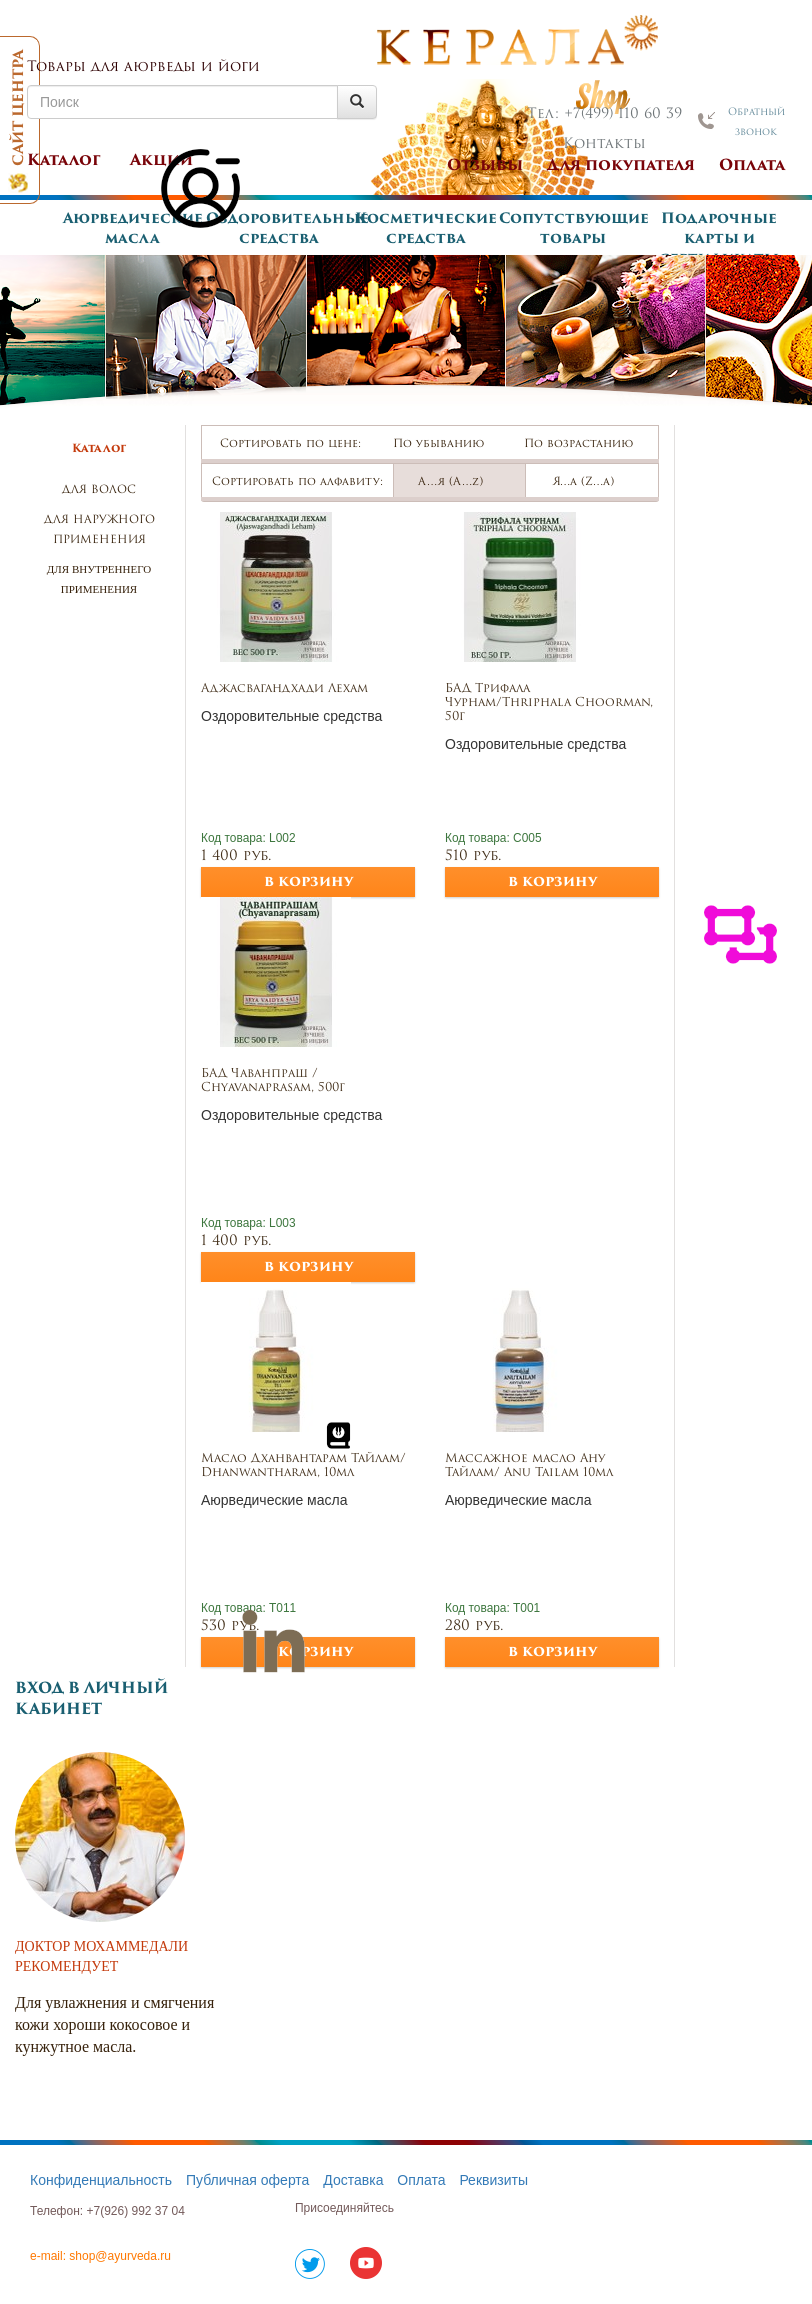 Image resolution: width=812 pixels, height=2304 pixels. I want to click on connect with linkedin profile, so click(273, 1645).